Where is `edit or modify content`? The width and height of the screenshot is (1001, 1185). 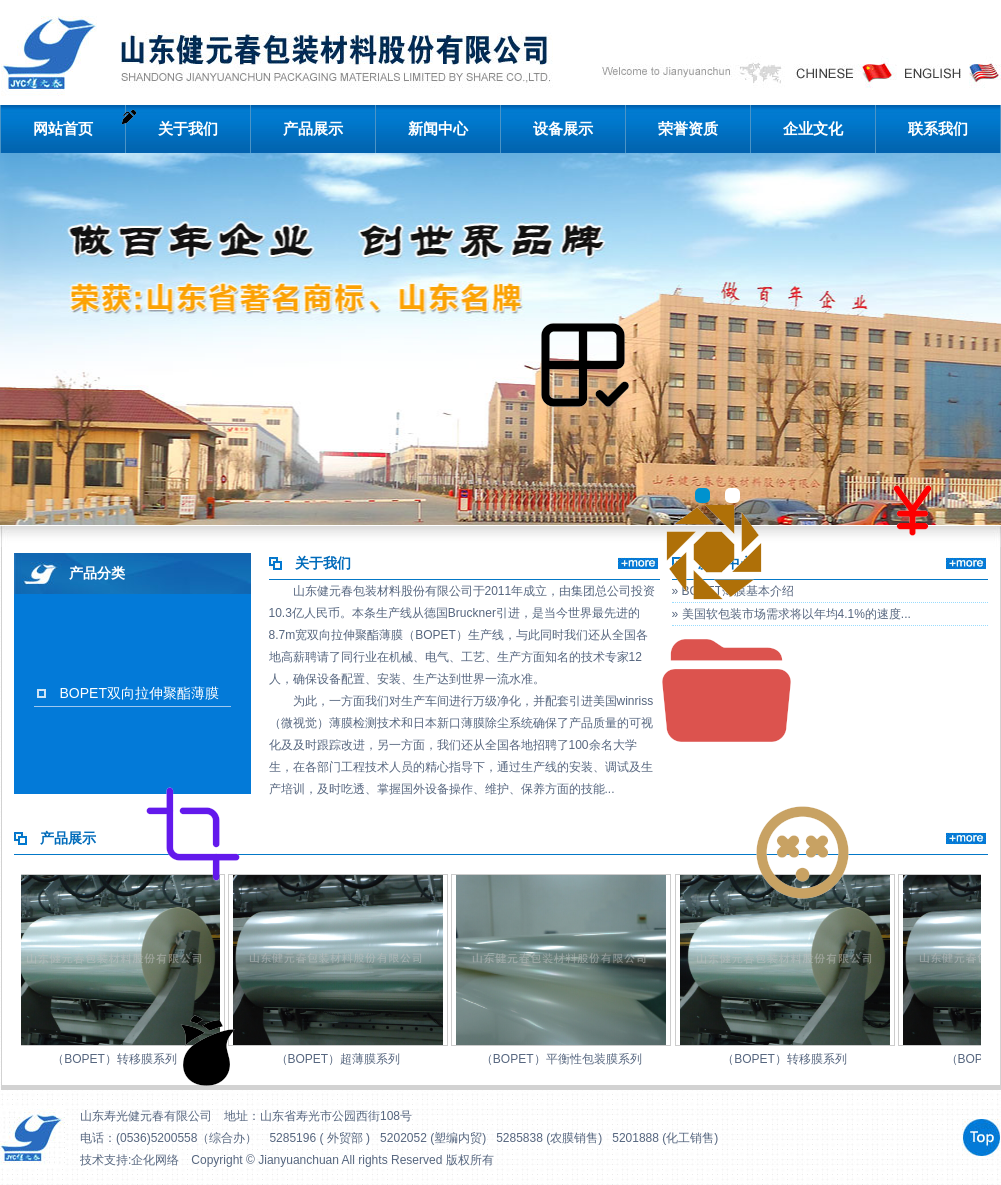 edit or modify content is located at coordinates (129, 117).